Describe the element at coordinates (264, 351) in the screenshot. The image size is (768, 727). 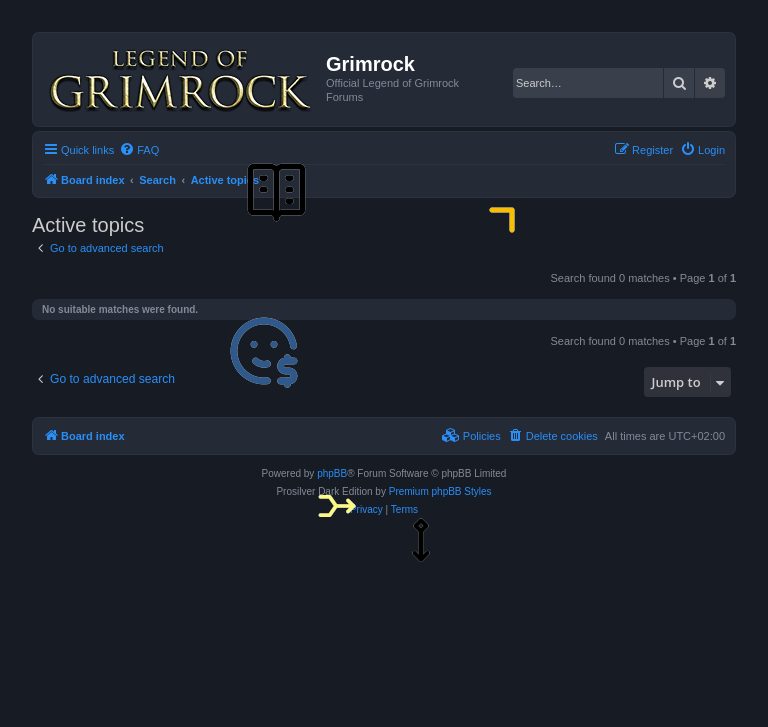
I see `view account balance or earnings` at that location.